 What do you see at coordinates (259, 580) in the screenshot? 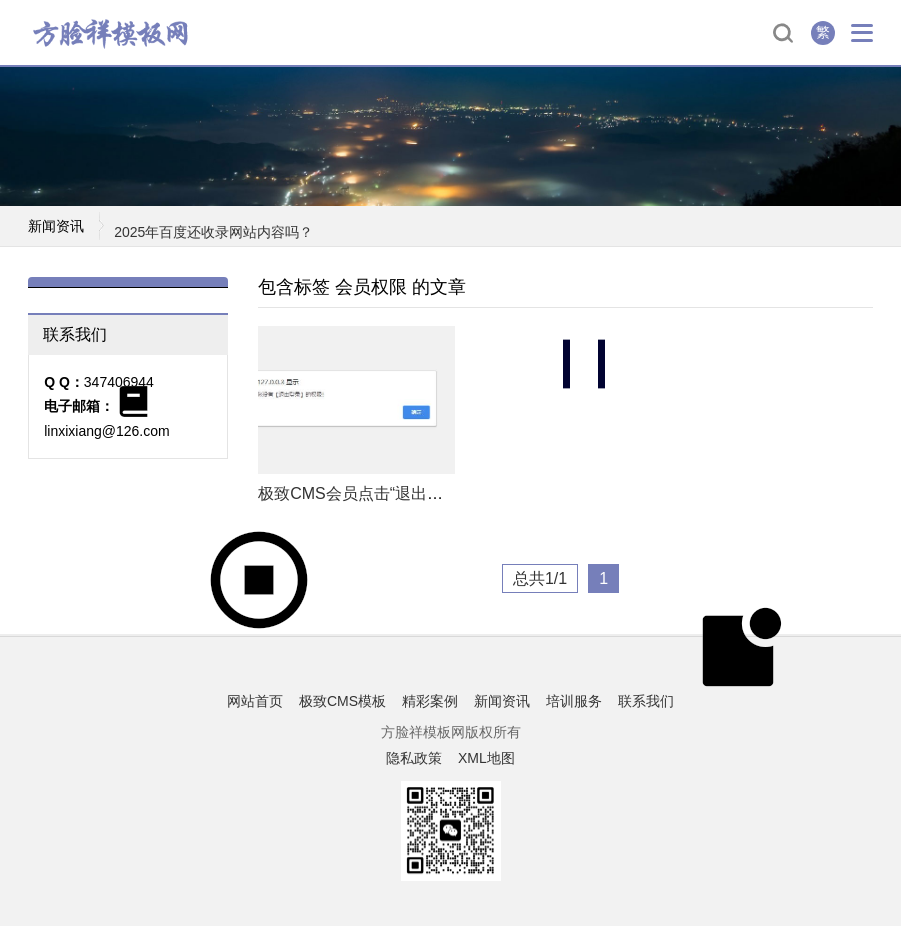
I see `stop media playback` at bounding box center [259, 580].